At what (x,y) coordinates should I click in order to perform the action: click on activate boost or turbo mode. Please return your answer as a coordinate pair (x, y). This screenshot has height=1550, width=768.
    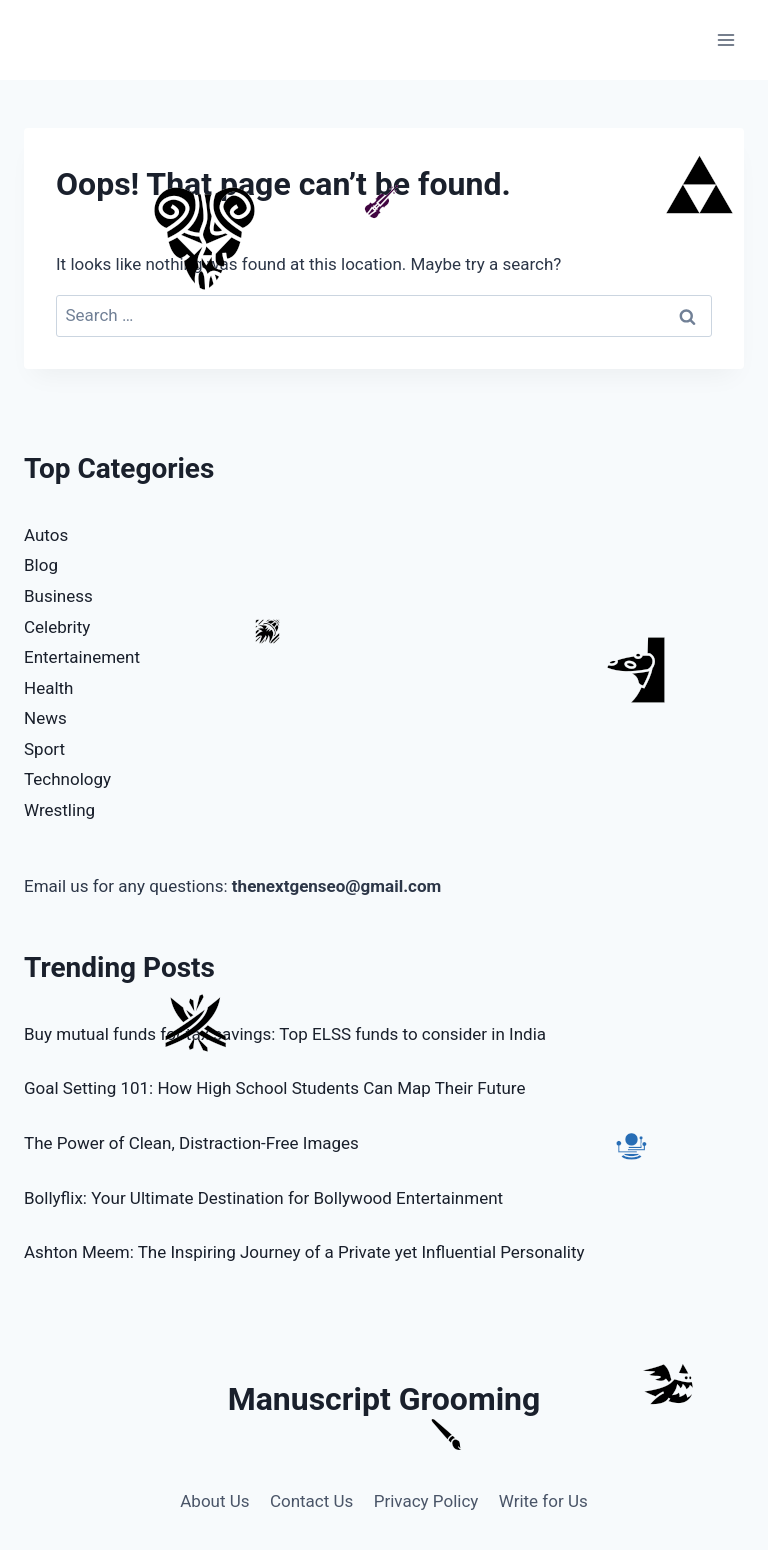
    Looking at the image, I should click on (267, 631).